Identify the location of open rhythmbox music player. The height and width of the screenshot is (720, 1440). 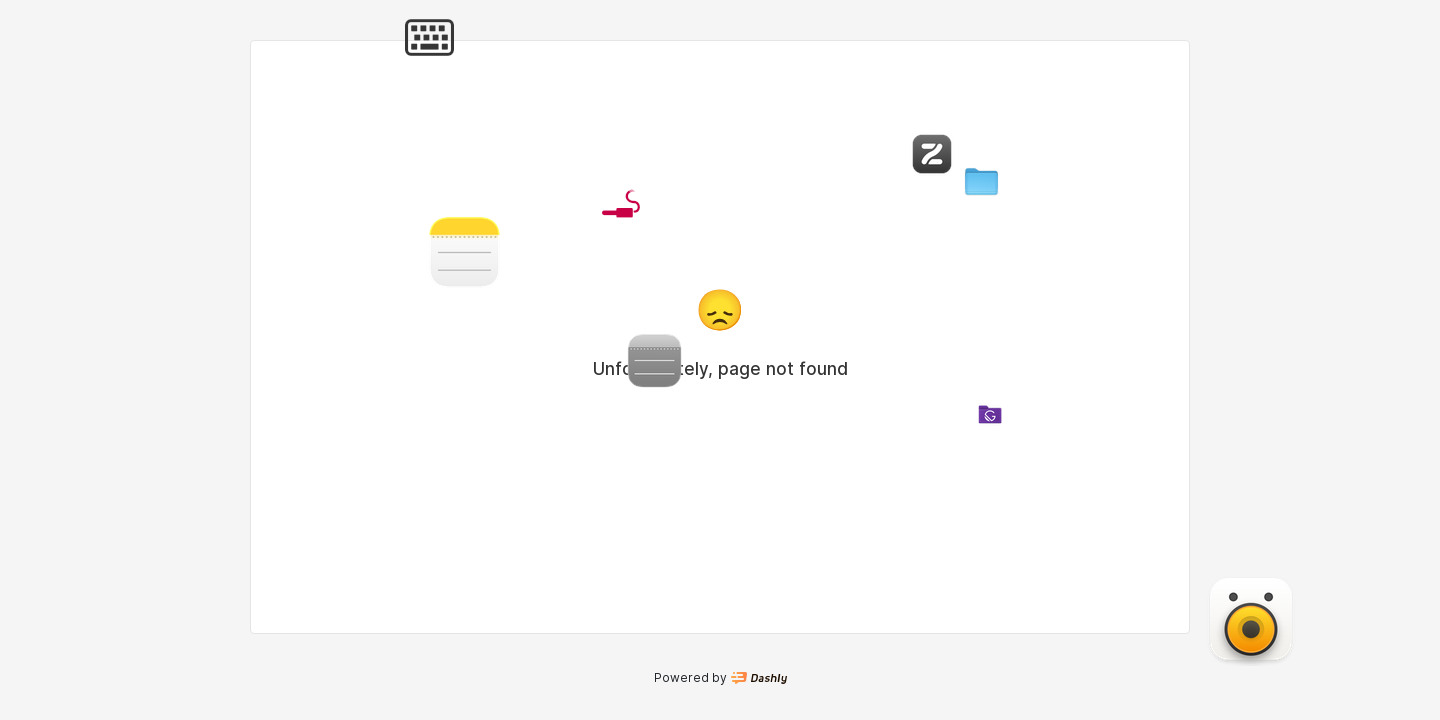
(1251, 619).